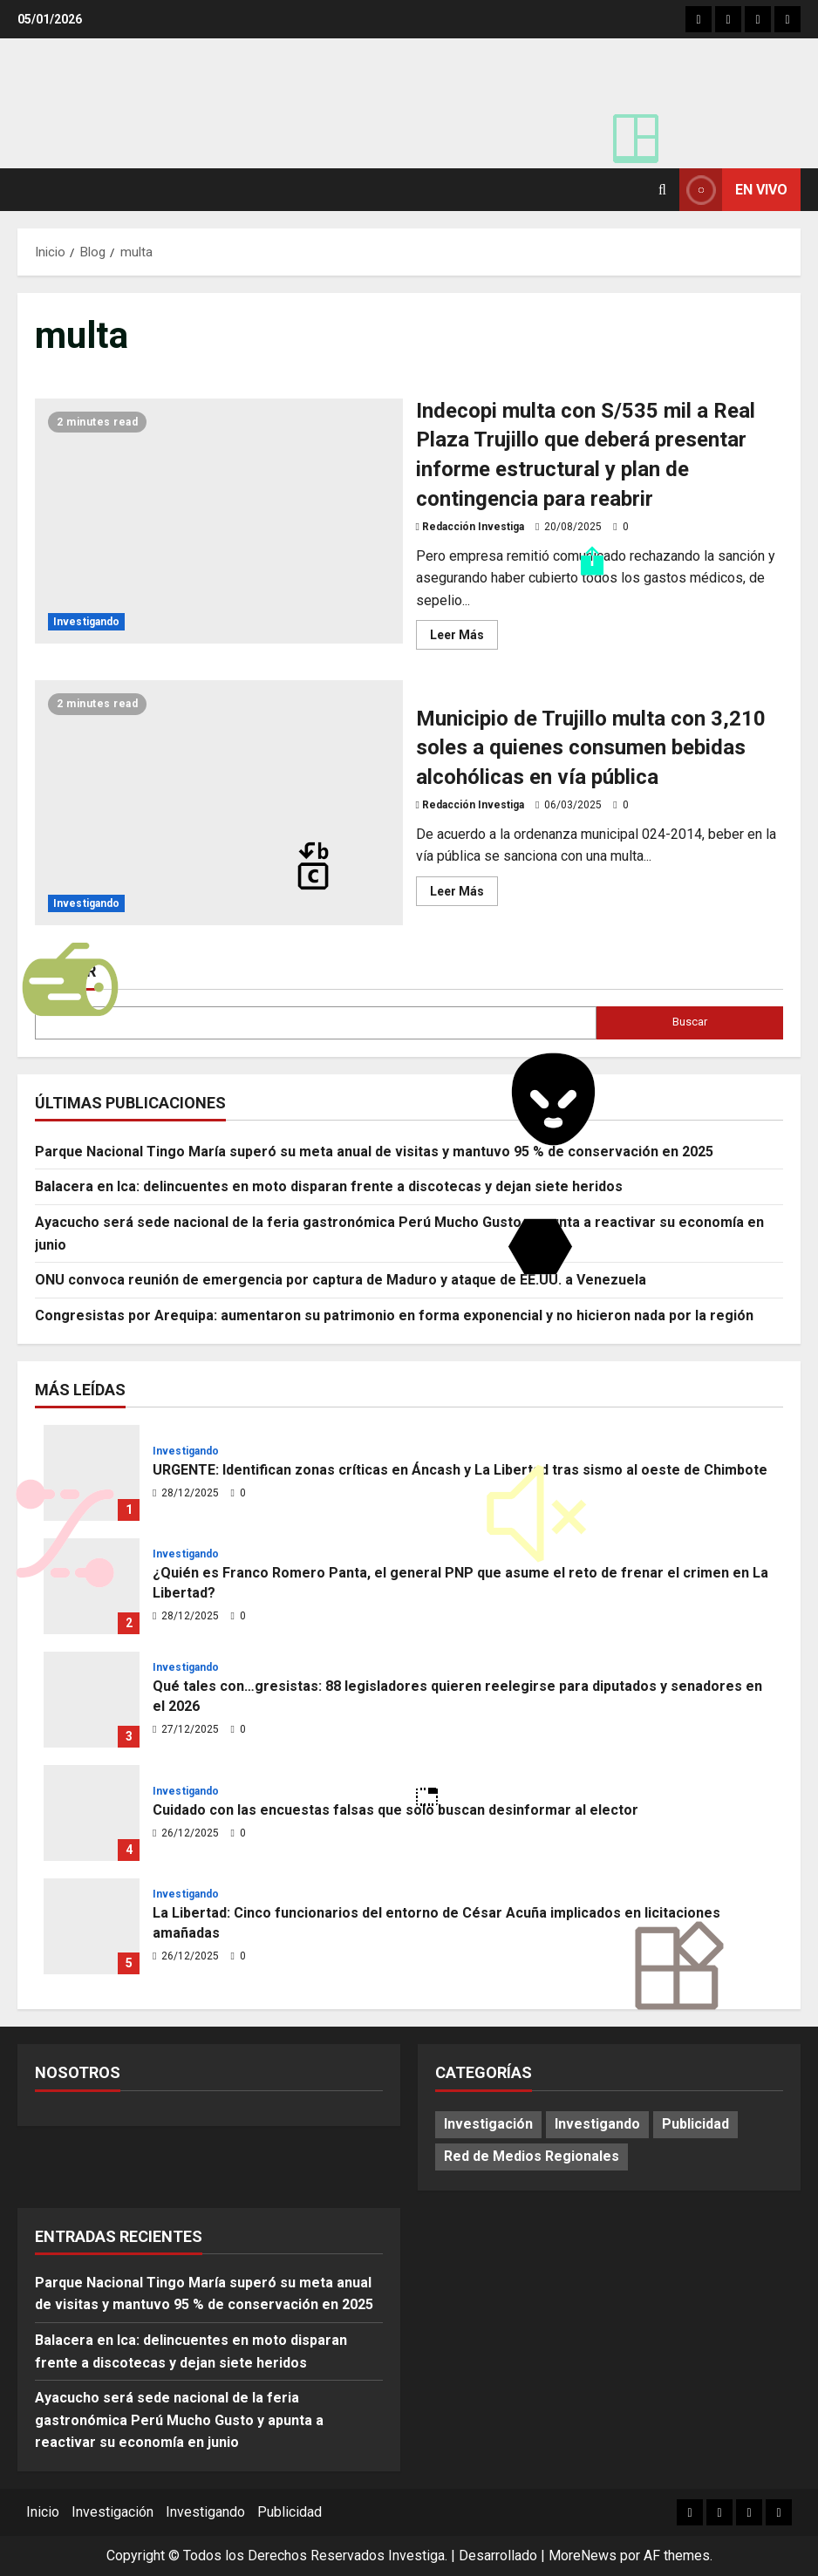  I want to click on replace selected text or content, so click(315, 866).